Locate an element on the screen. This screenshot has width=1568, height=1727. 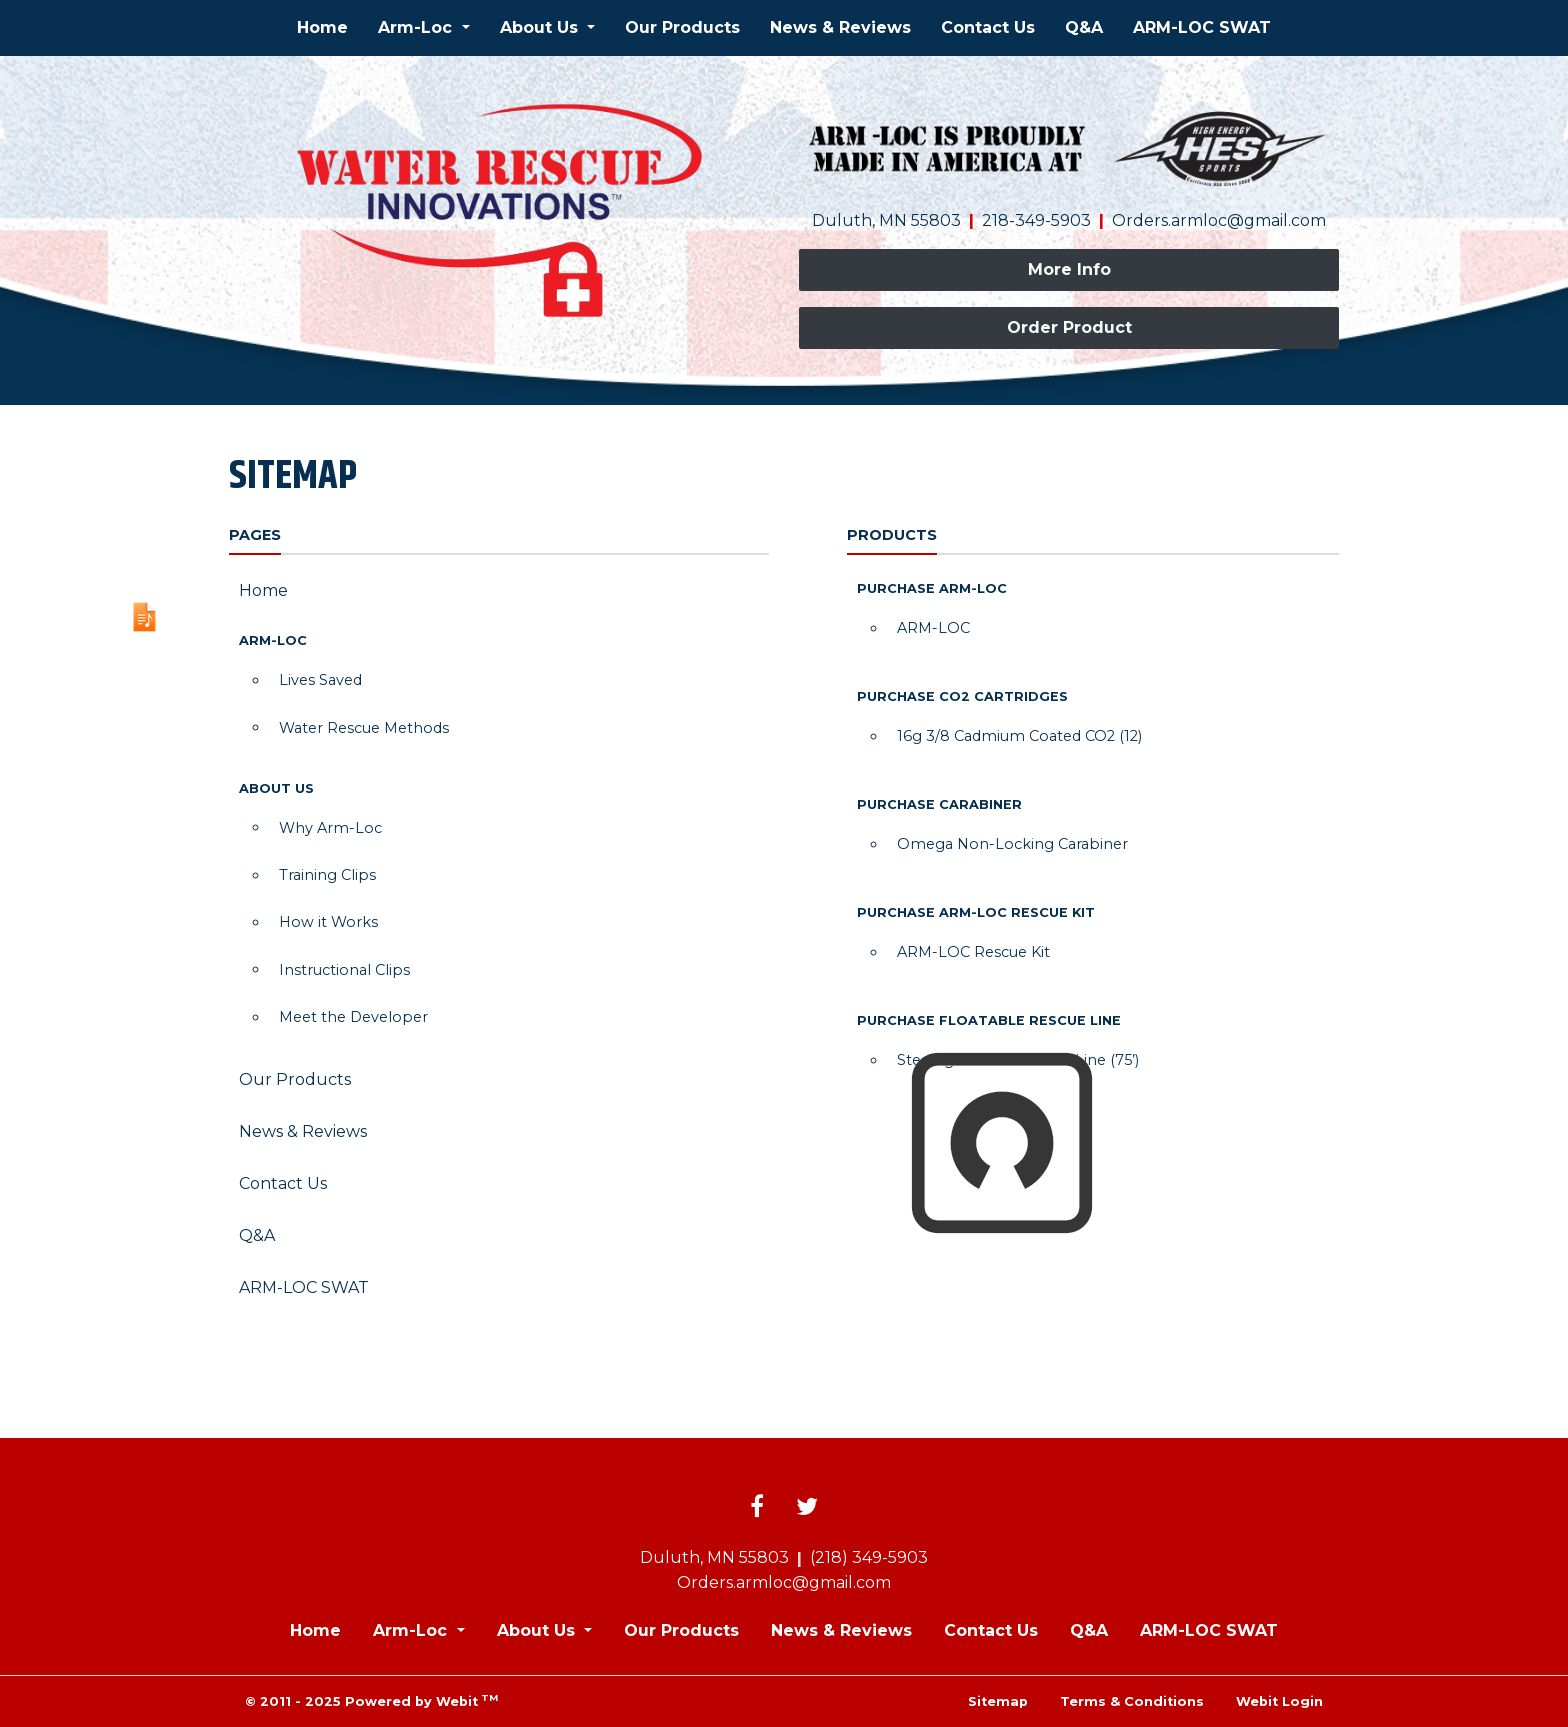
mp3 playlist file type indicator is located at coordinates (144, 617).